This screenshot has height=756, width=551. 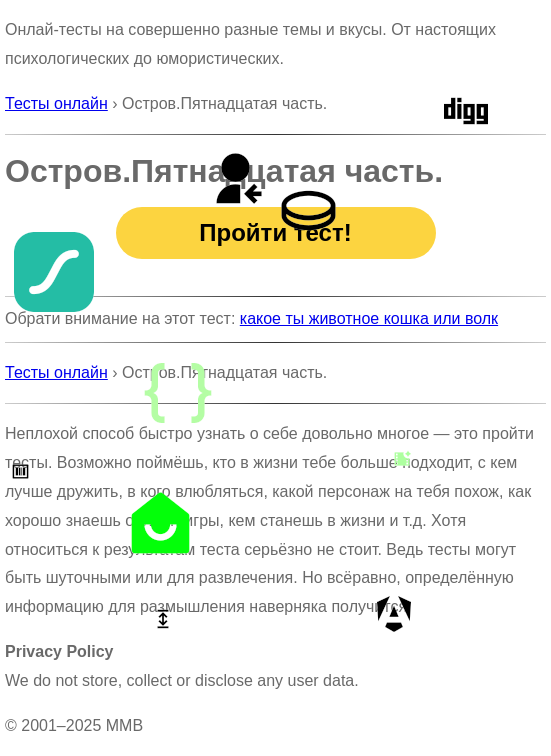 I want to click on access AI-powered video editing tools, so click(x=402, y=459).